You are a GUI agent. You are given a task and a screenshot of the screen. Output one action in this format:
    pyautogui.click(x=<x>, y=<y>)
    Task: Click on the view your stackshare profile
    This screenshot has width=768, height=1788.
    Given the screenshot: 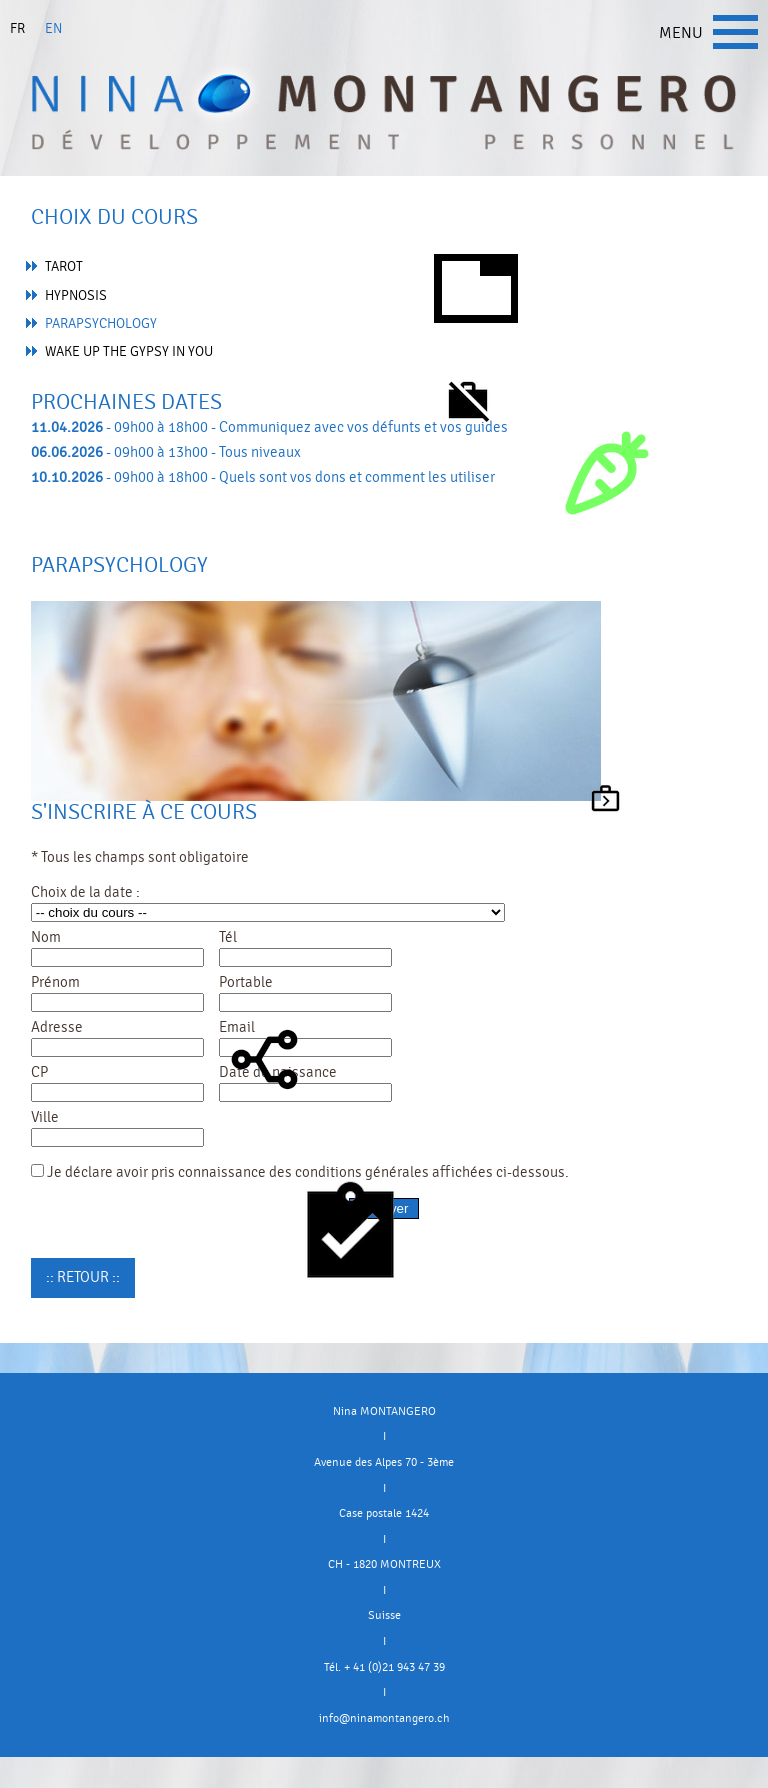 What is the action you would take?
    pyautogui.click(x=264, y=1059)
    